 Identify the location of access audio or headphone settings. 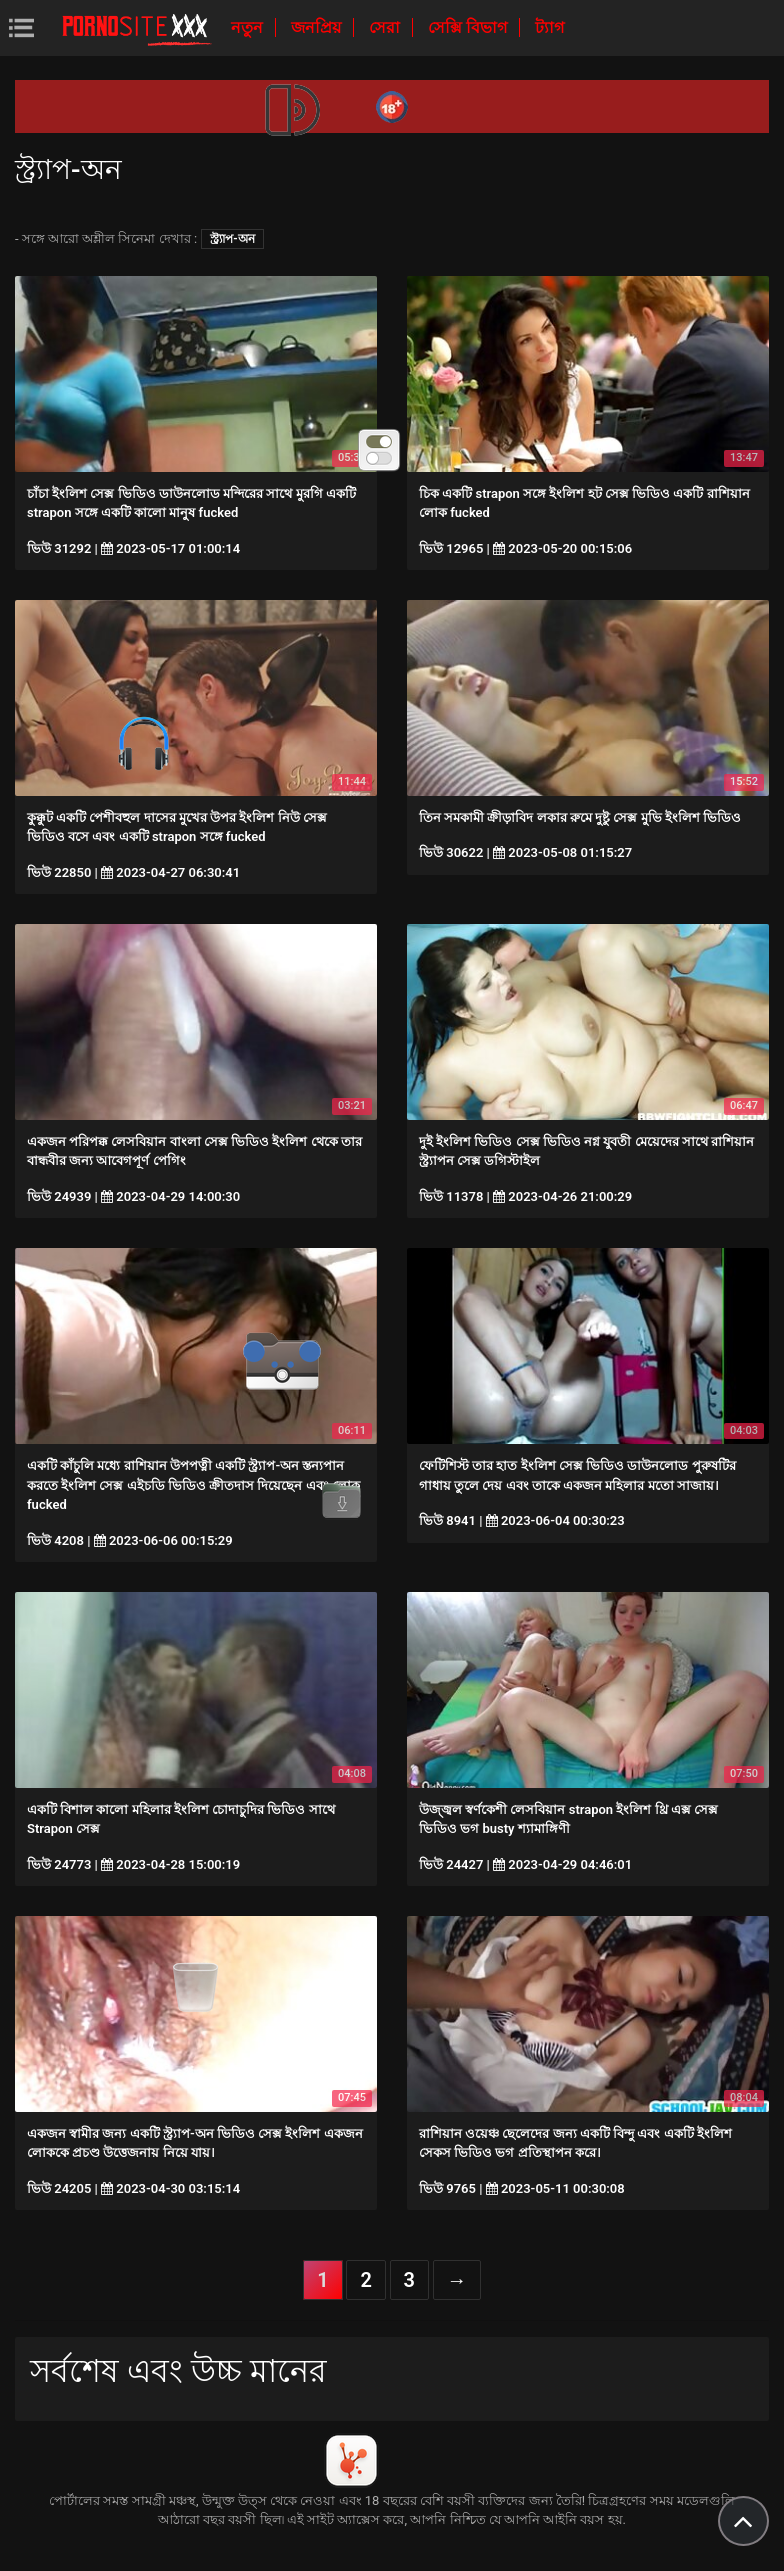
(143, 746).